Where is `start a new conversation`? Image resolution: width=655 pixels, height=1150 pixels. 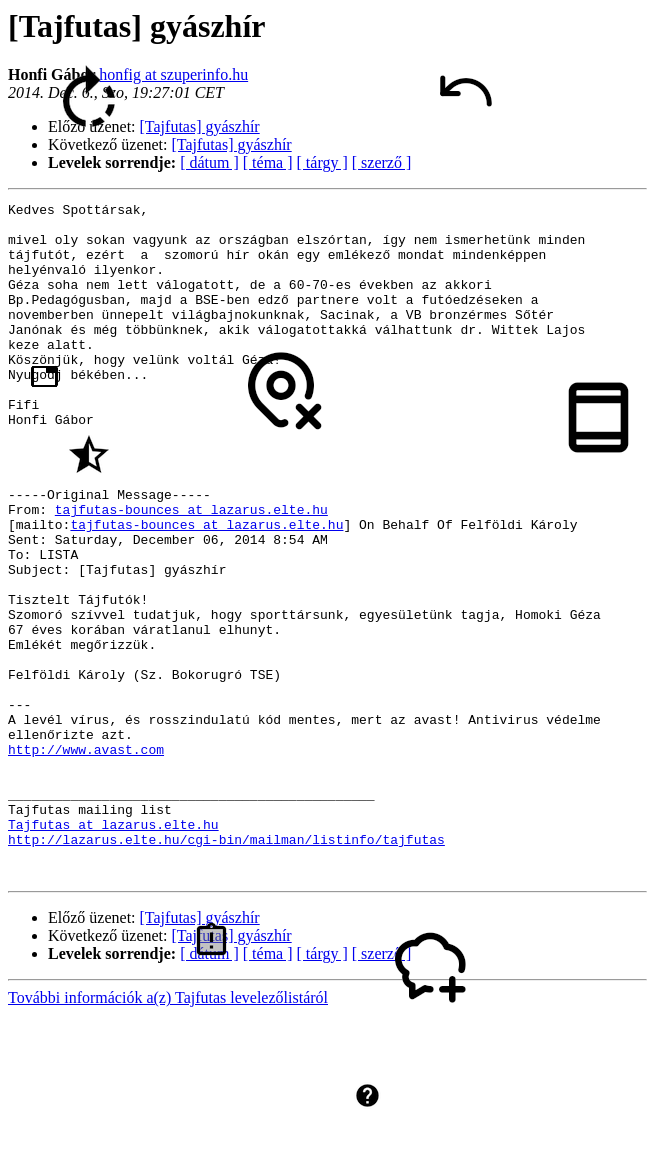 start a new conversation is located at coordinates (429, 966).